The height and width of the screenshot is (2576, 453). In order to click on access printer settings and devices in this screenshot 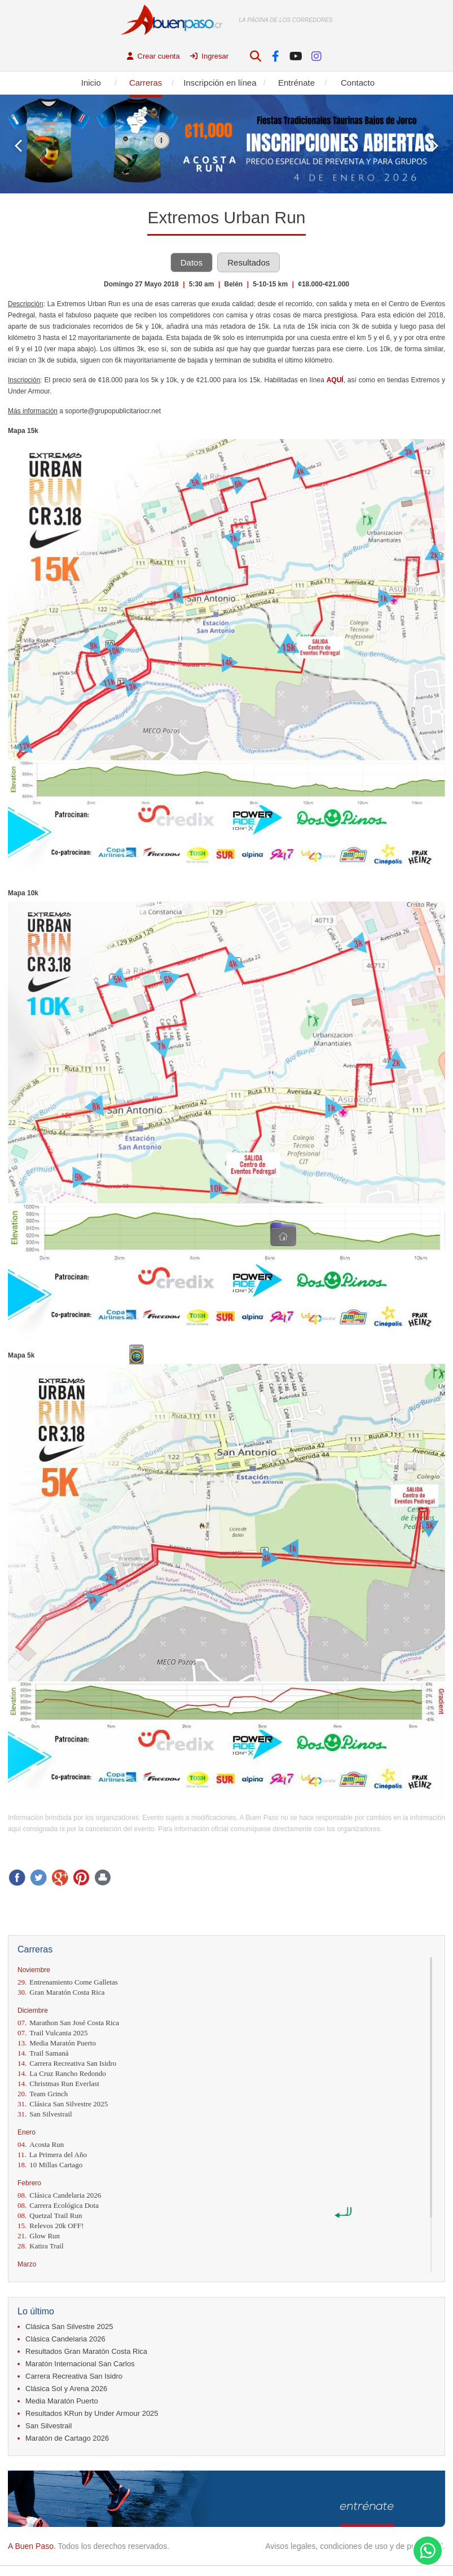, I will do `click(410, 1467)`.